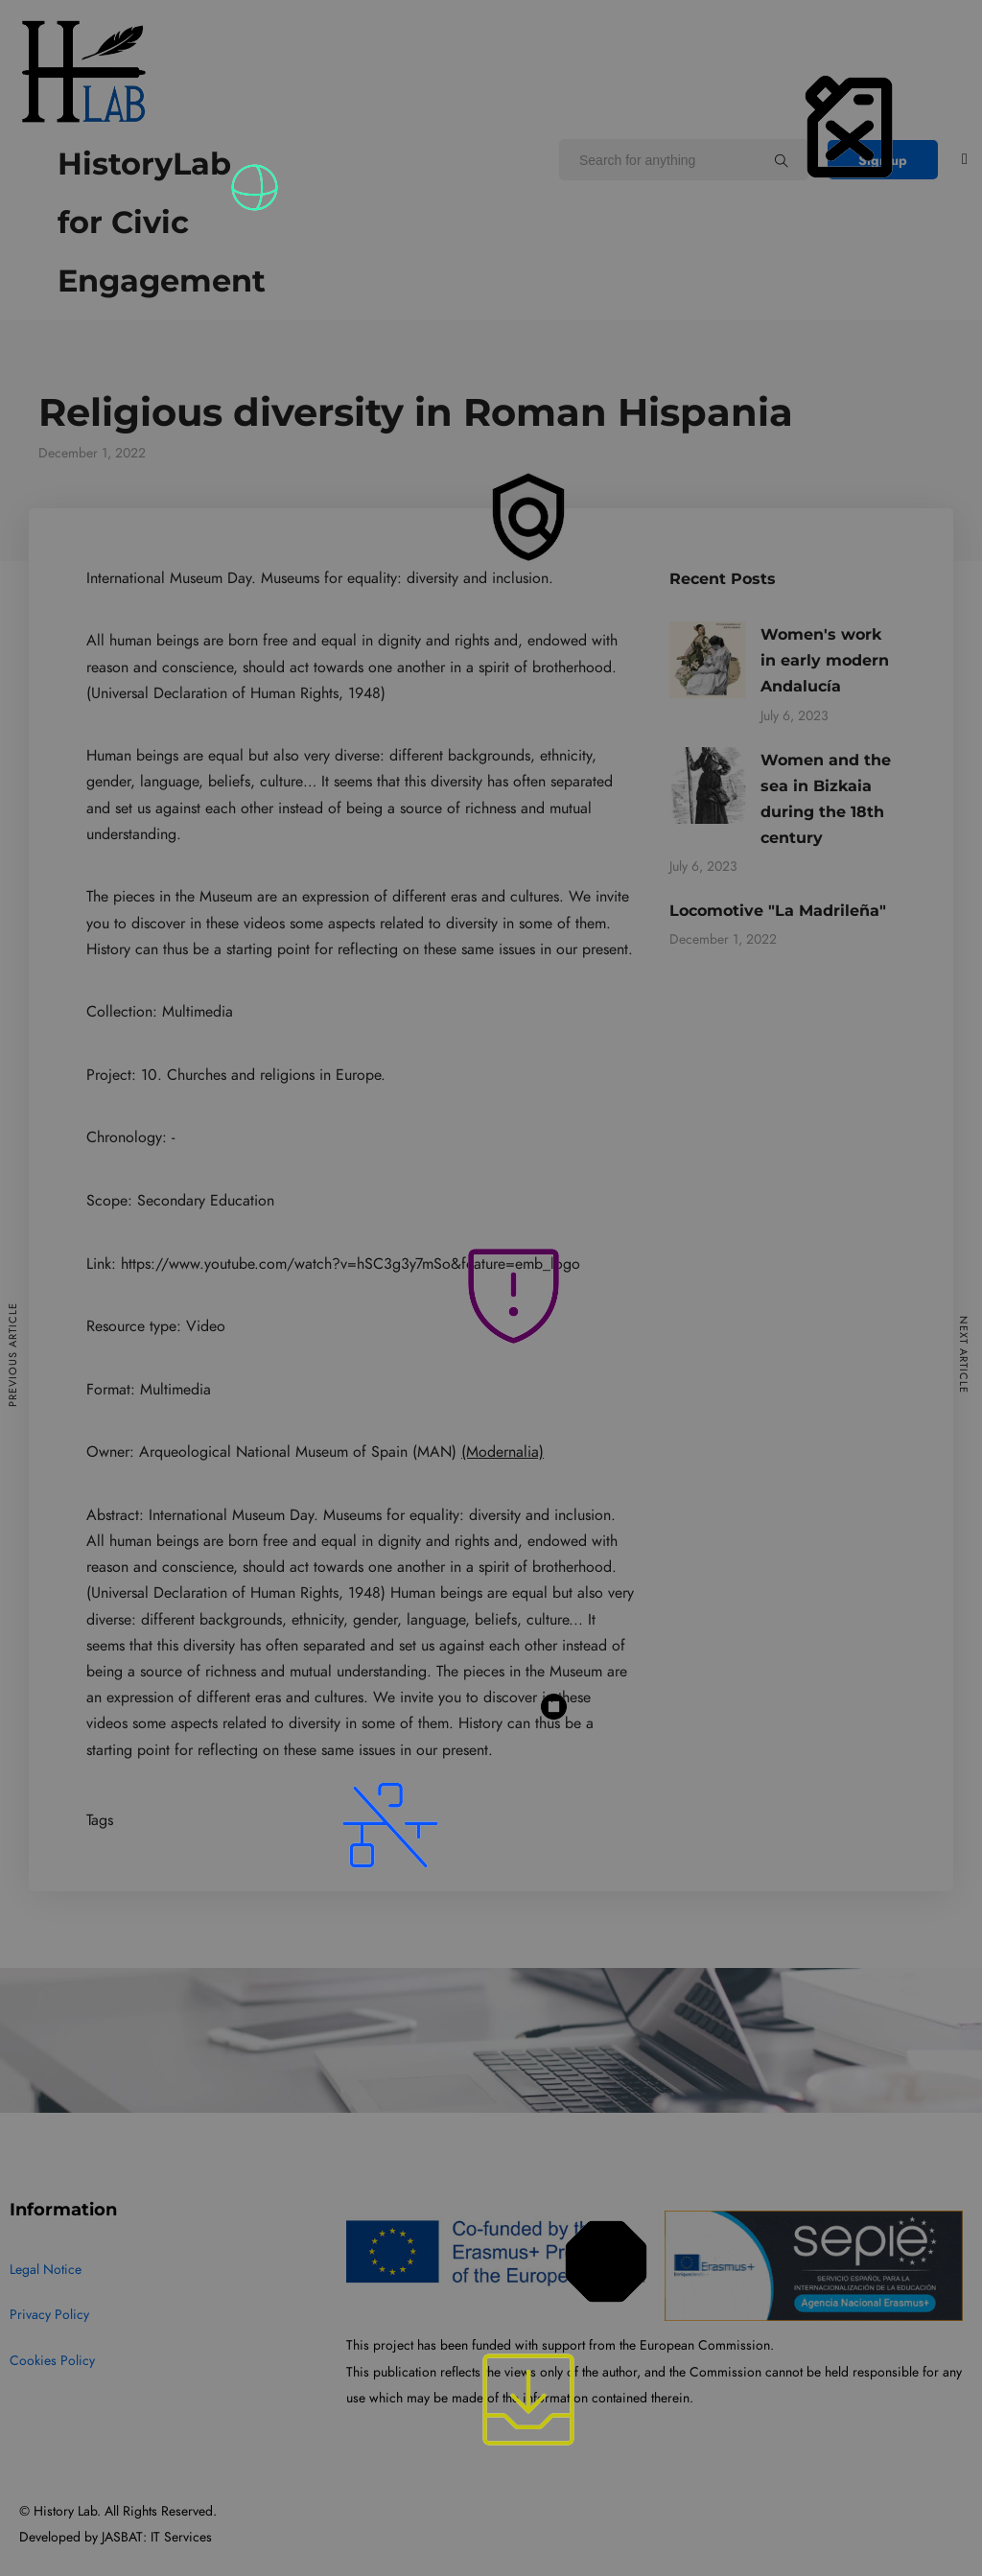 The image size is (982, 2576). I want to click on indicates fuel or gas-related settings, so click(850, 128).